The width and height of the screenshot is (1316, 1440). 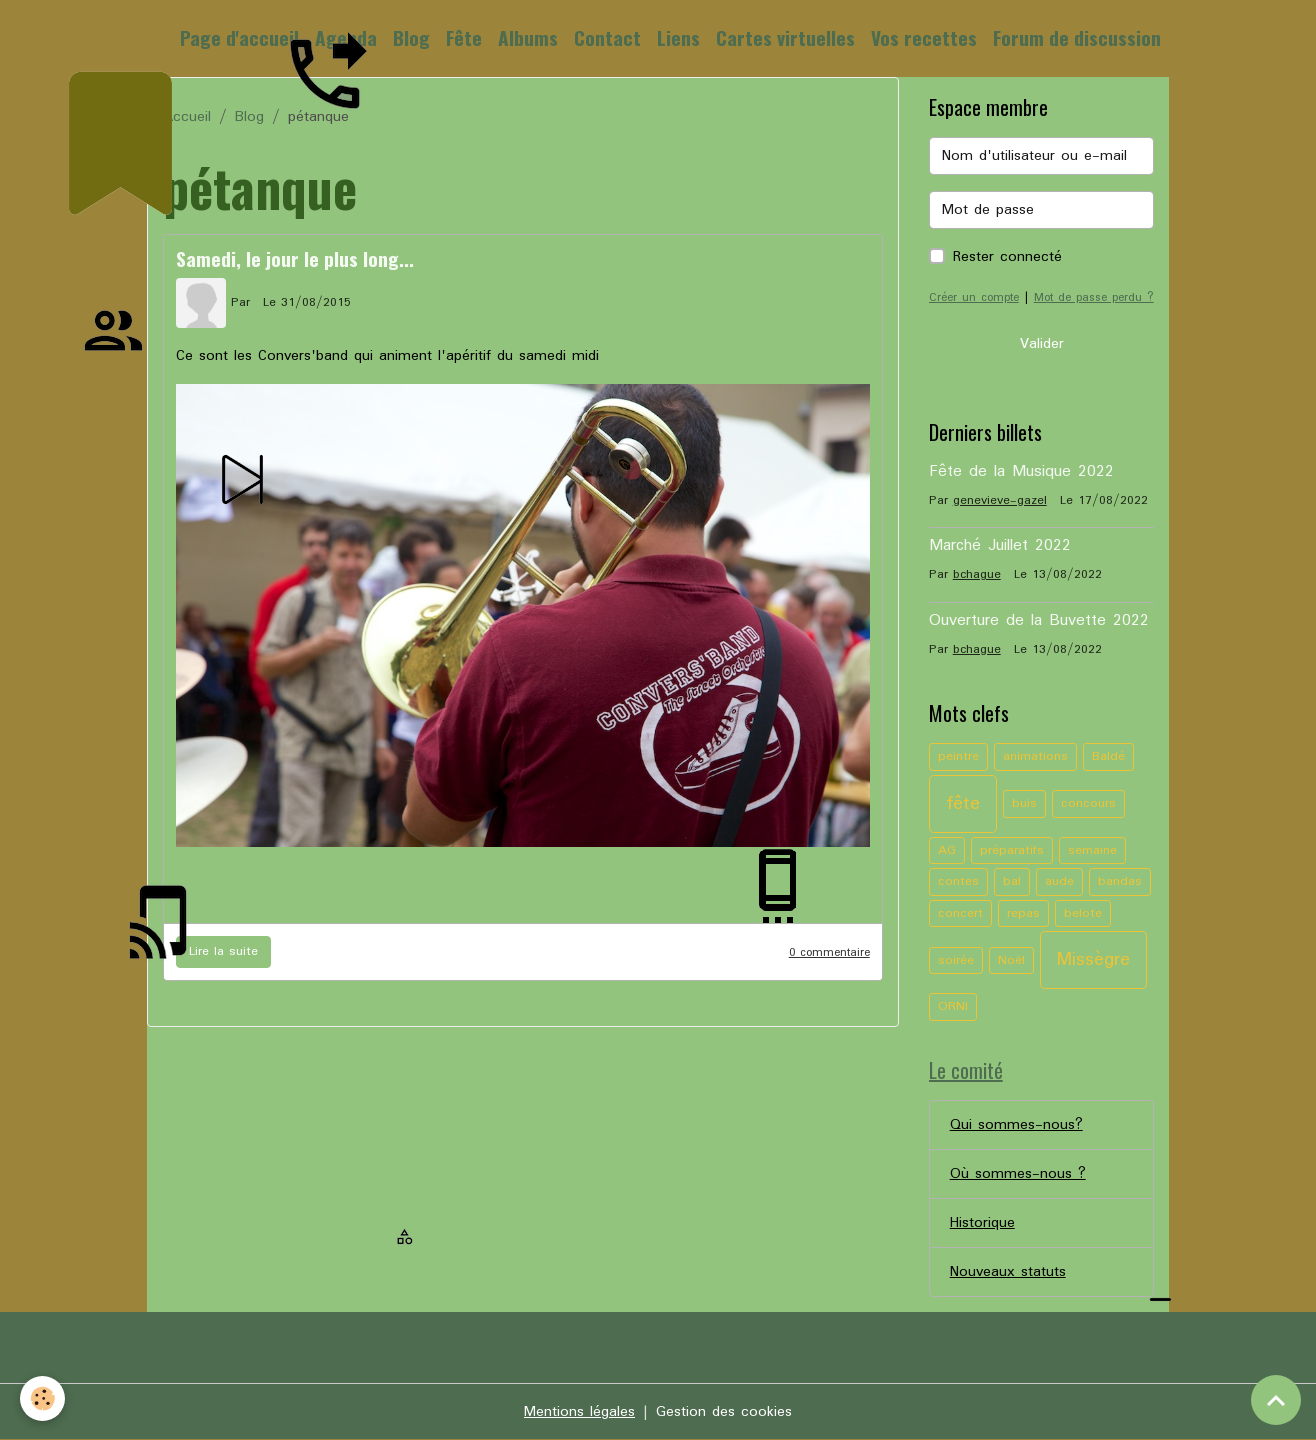 What do you see at coordinates (1160, 1299) in the screenshot?
I see `remove an item from a list` at bounding box center [1160, 1299].